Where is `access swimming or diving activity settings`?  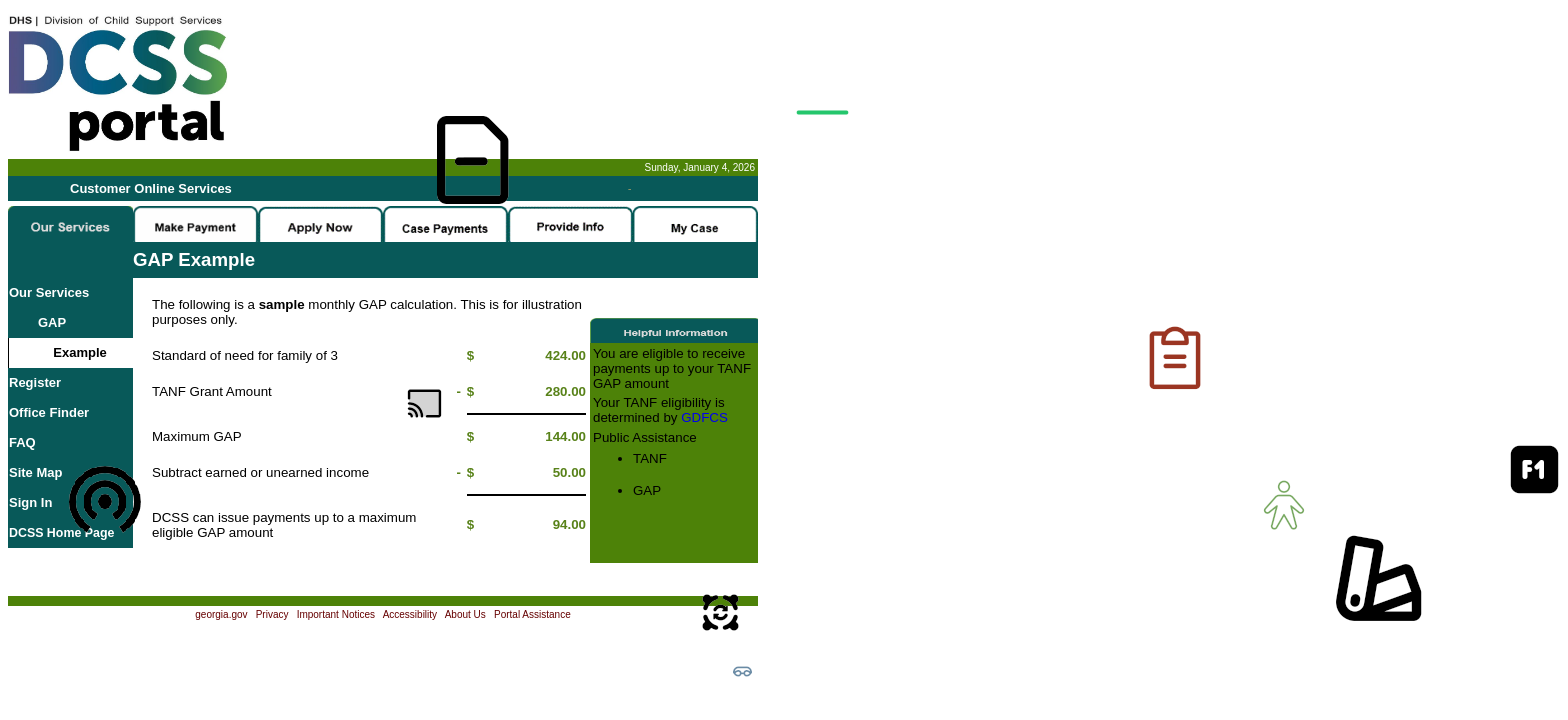
access swimming or diving activity settings is located at coordinates (742, 671).